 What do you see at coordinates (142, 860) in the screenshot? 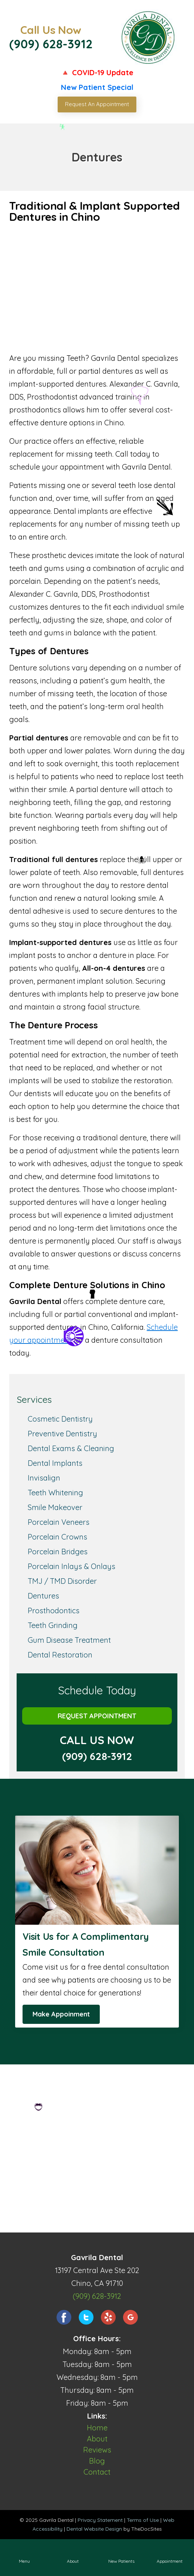
I see `indicates spider or arachnid enemy type in game` at bounding box center [142, 860].